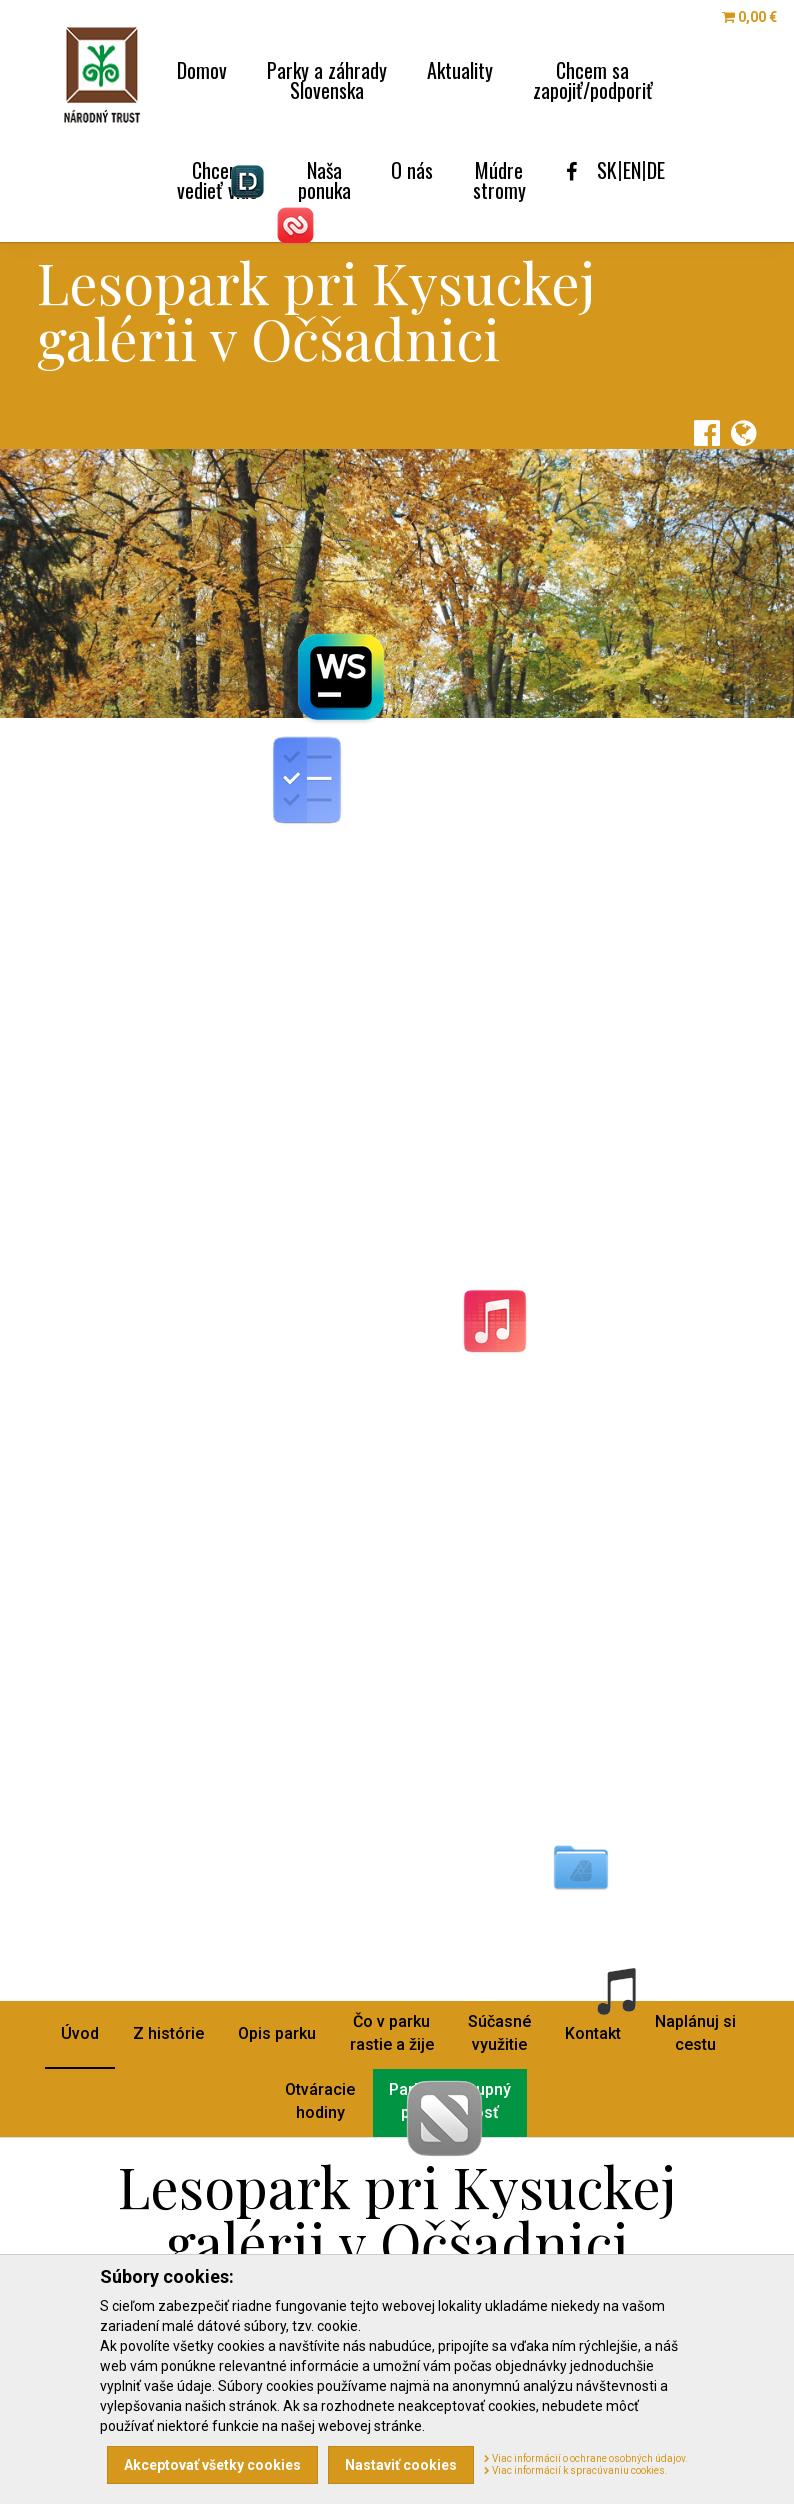 The width and height of the screenshot is (794, 2504). I want to click on open the music app, so click(617, 1993).